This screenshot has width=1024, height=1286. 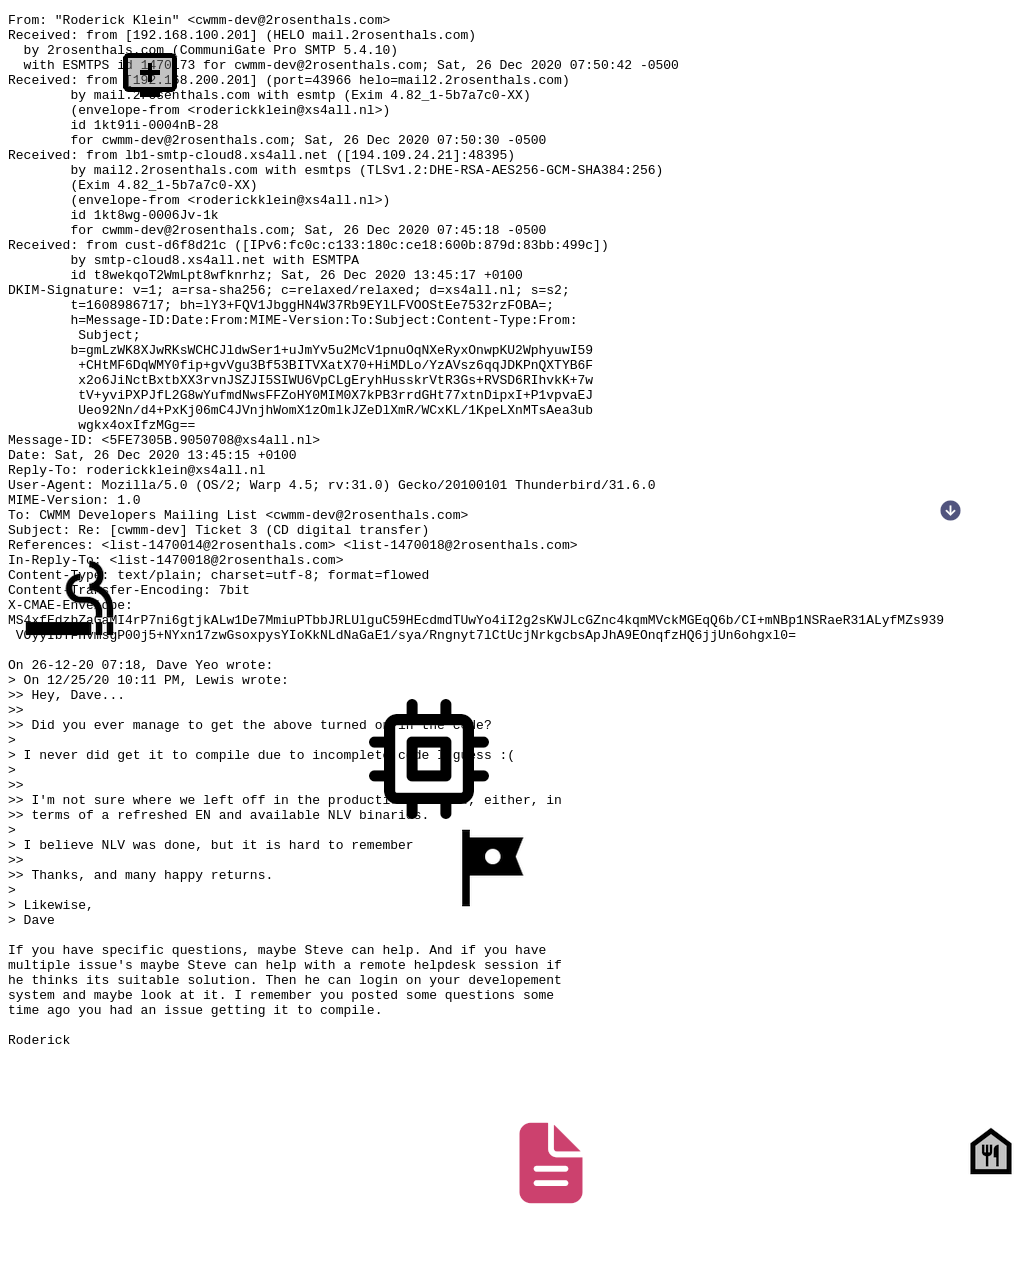 I want to click on view system or hardware information, so click(x=429, y=759).